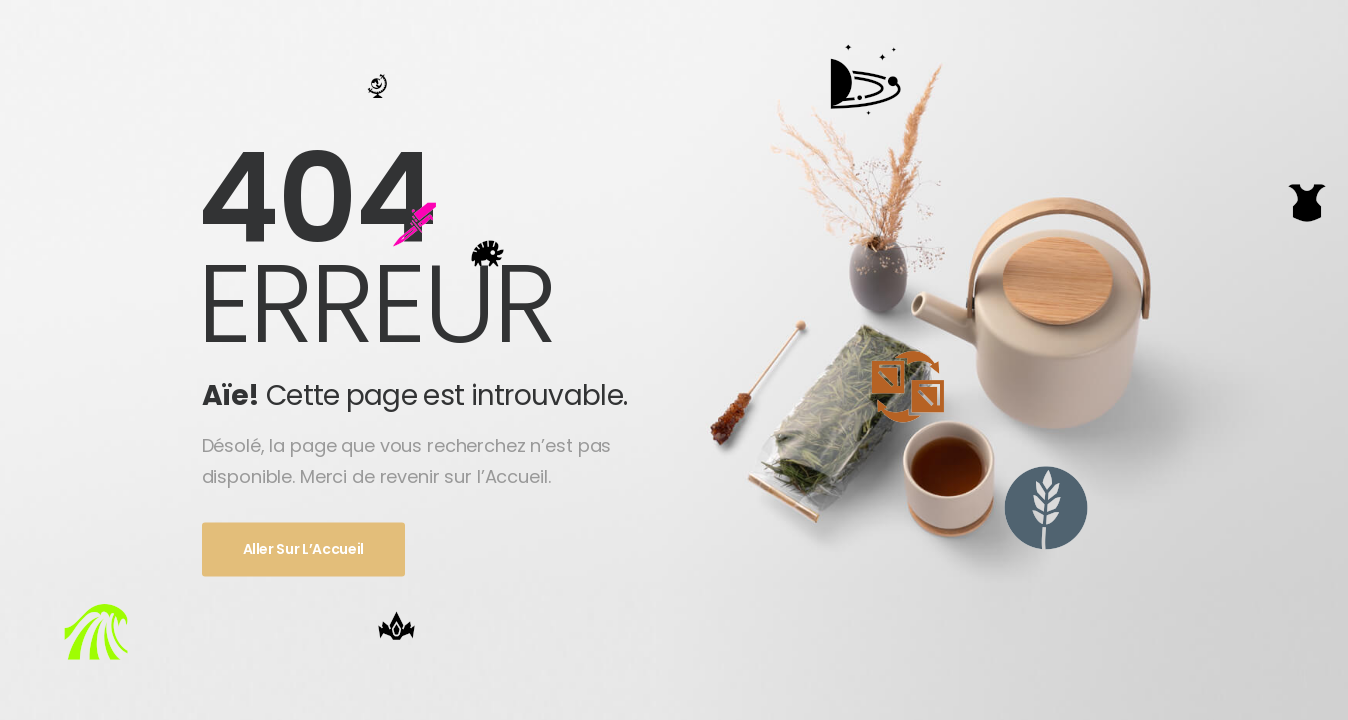  I want to click on explore the solar system or space-themed content, so click(868, 82).